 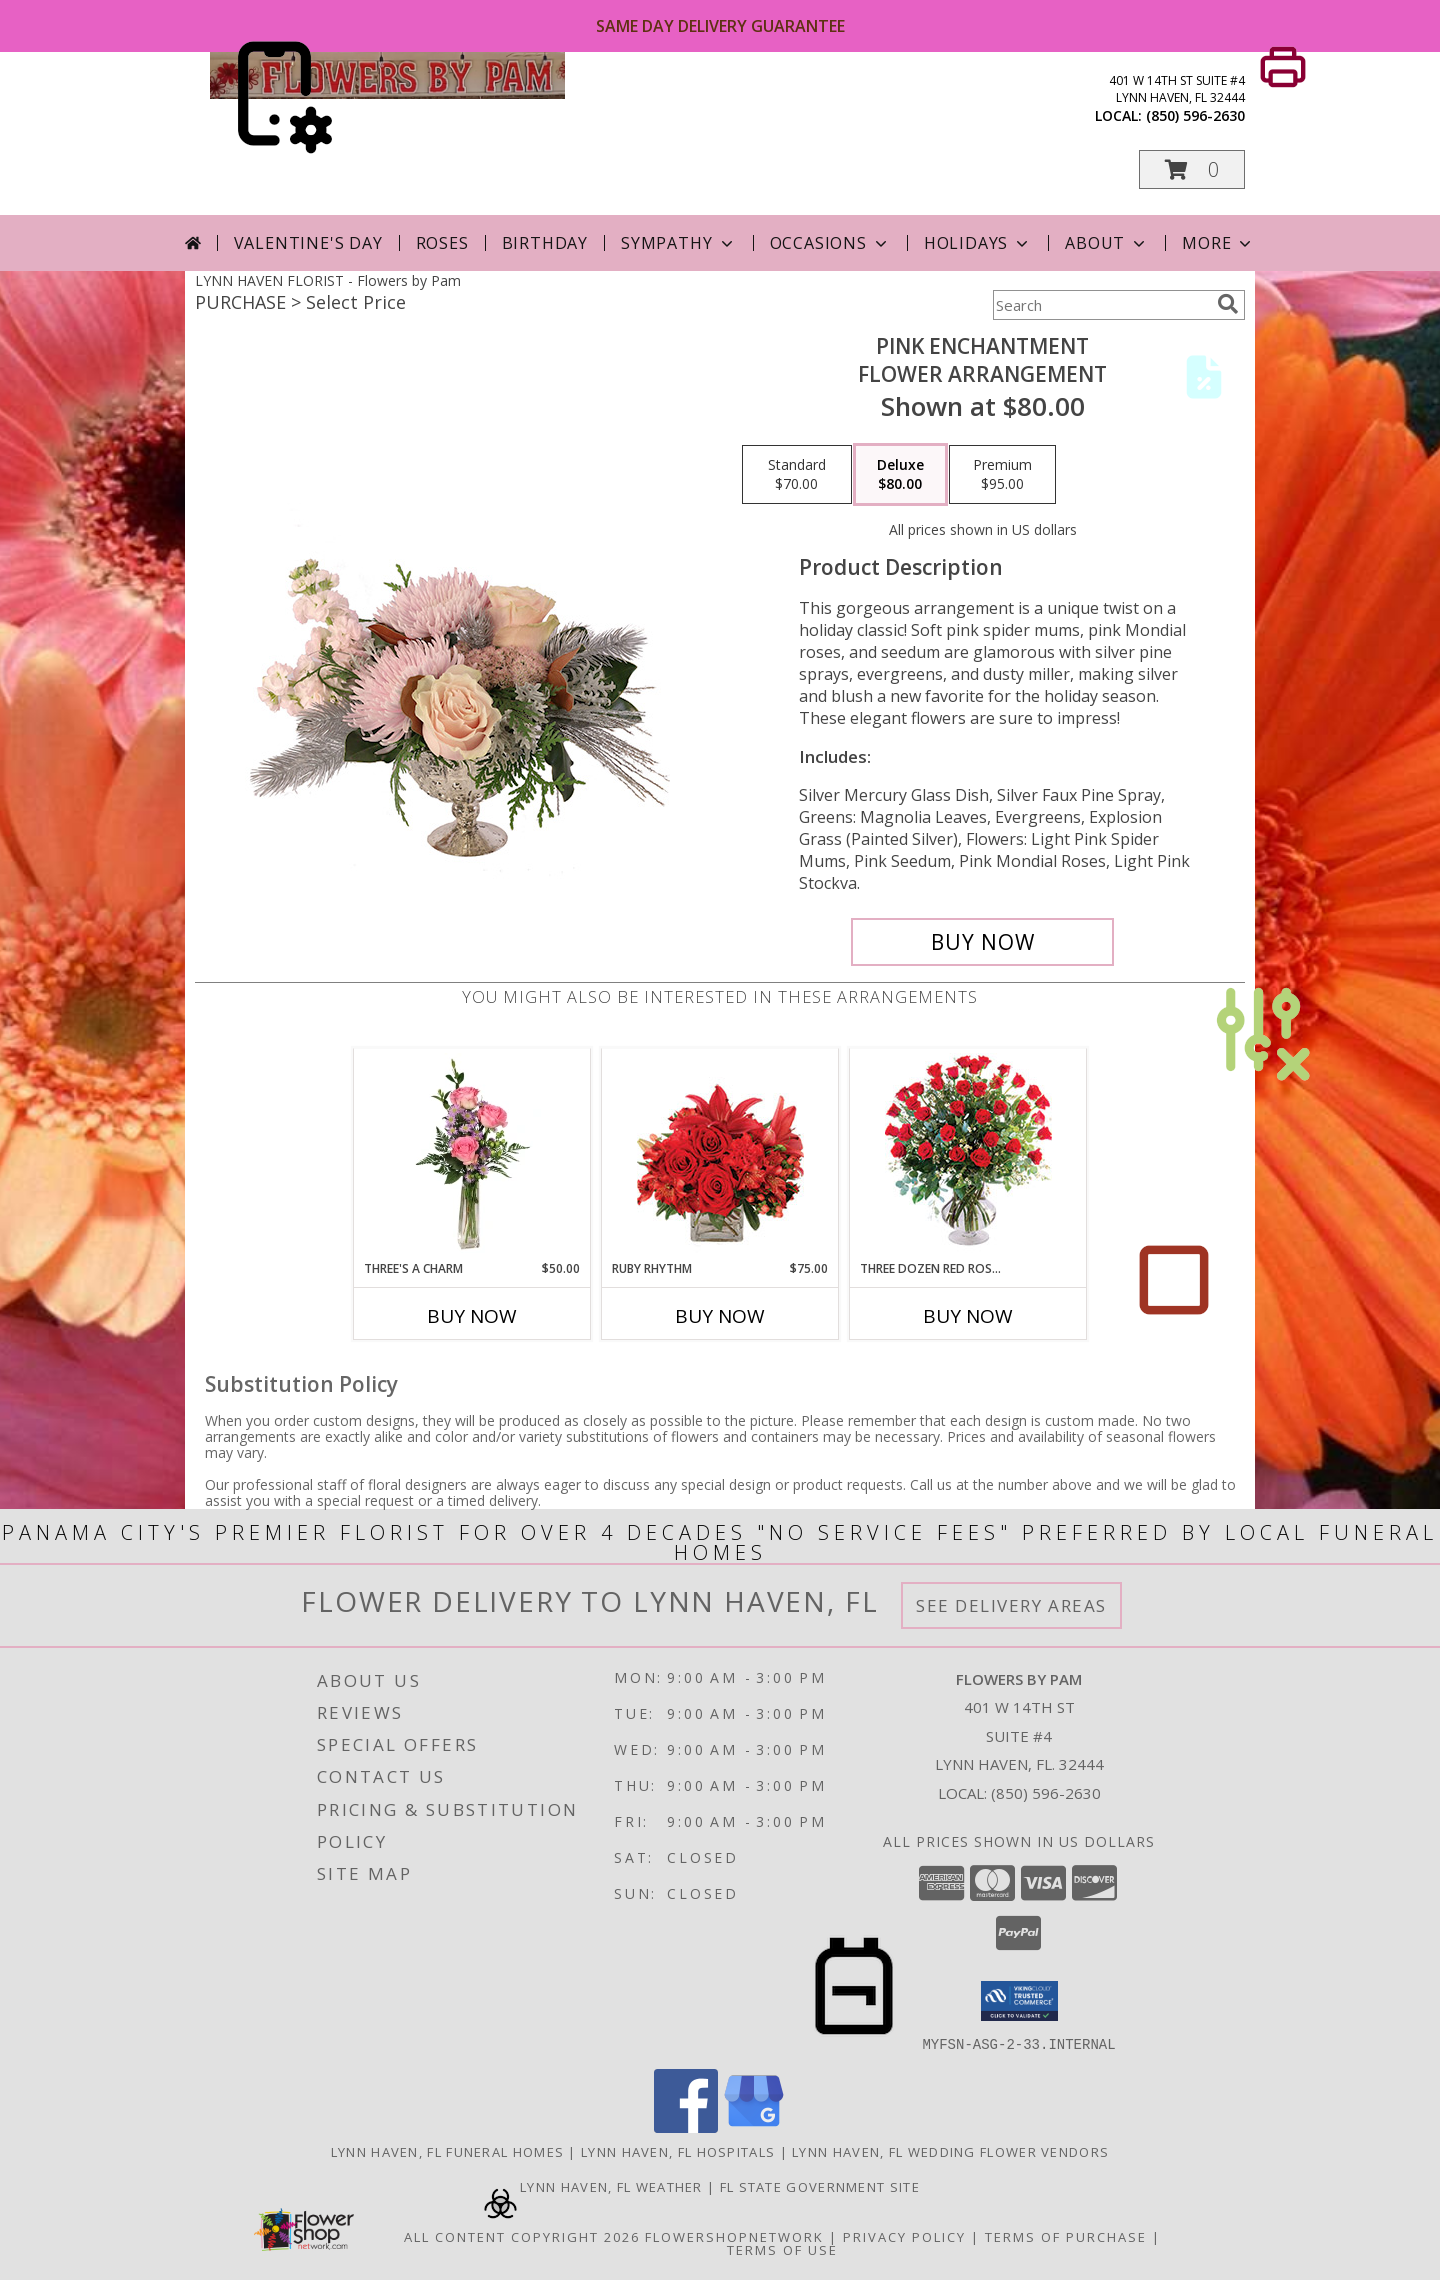 What do you see at coordinates (500, 2204) in the screenshot?
I see `indicates hazardous or dangerous content` at bounding box center [500, 2204].